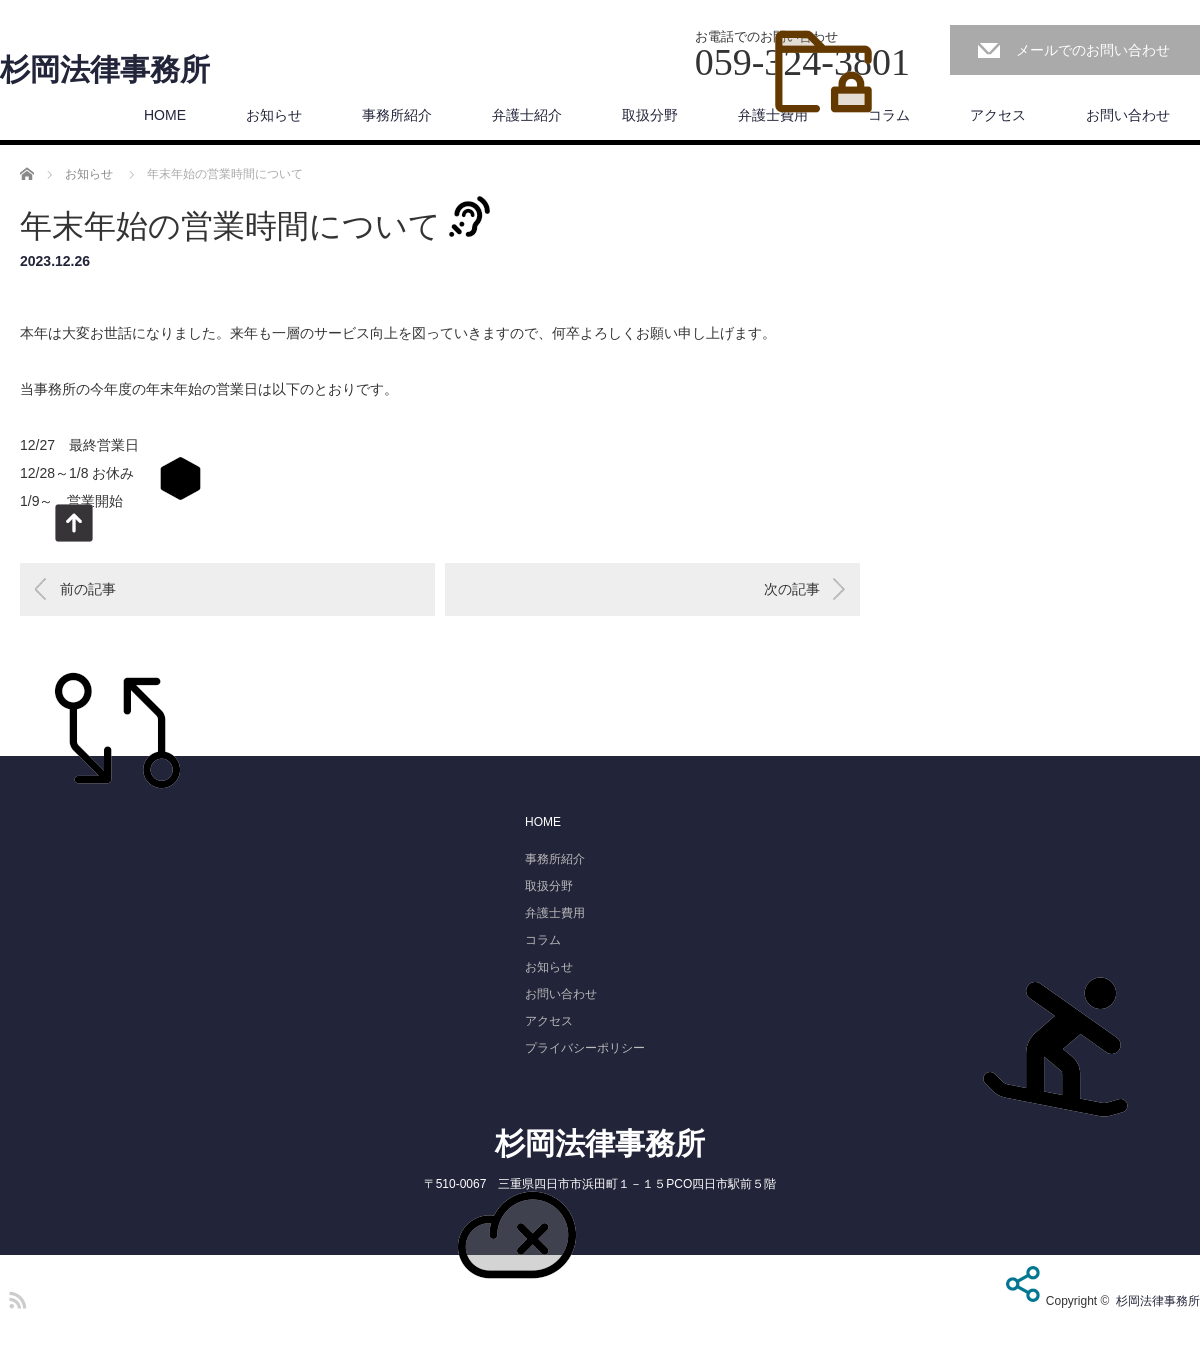 The height and width of the screenshot is (1345, 1200). I want to click on disconnect from cloud storage, so click(517, 1235).